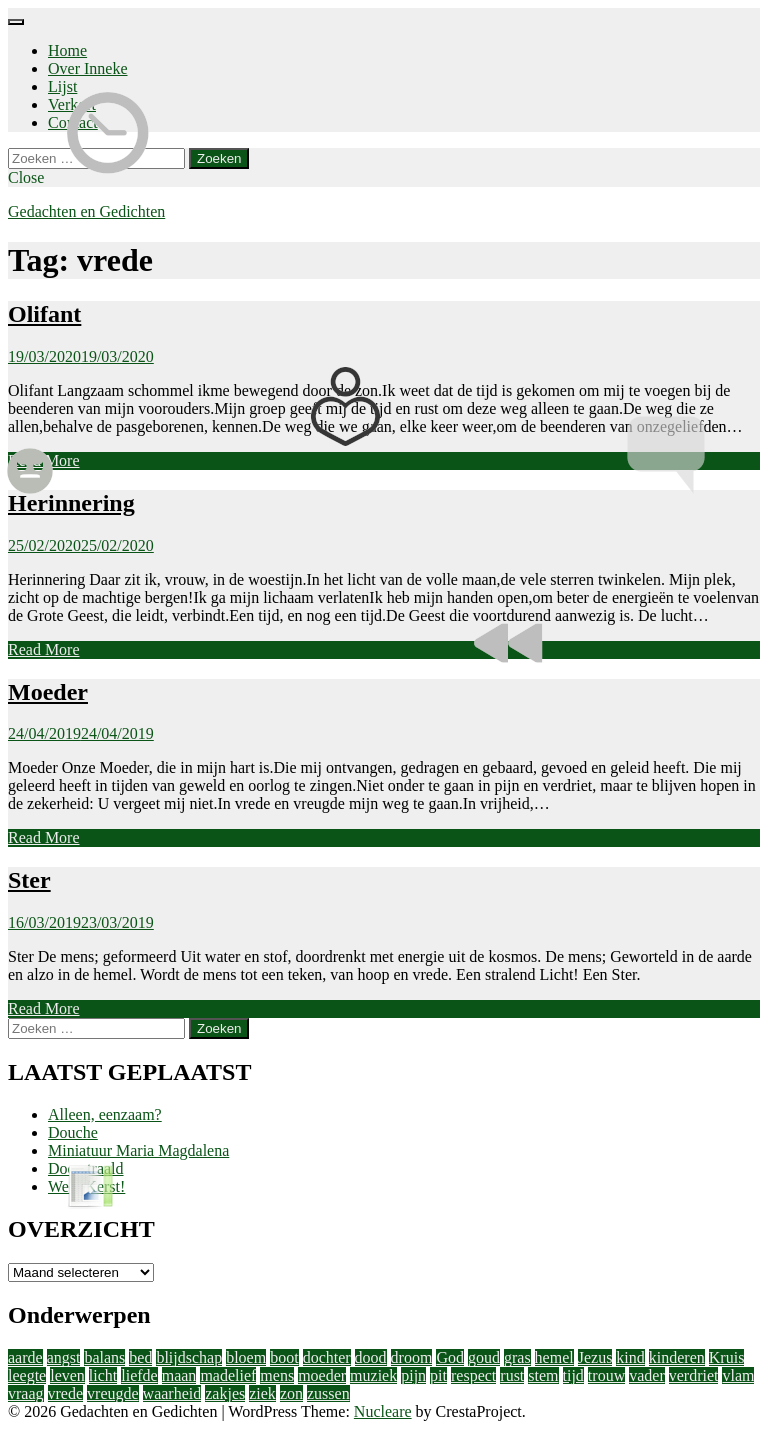 The width and height of the screenshot is (768, 1429). Describe the element at coordinates (666, 455) in the screenshot. I see `indicates user is idle or away` at that location.